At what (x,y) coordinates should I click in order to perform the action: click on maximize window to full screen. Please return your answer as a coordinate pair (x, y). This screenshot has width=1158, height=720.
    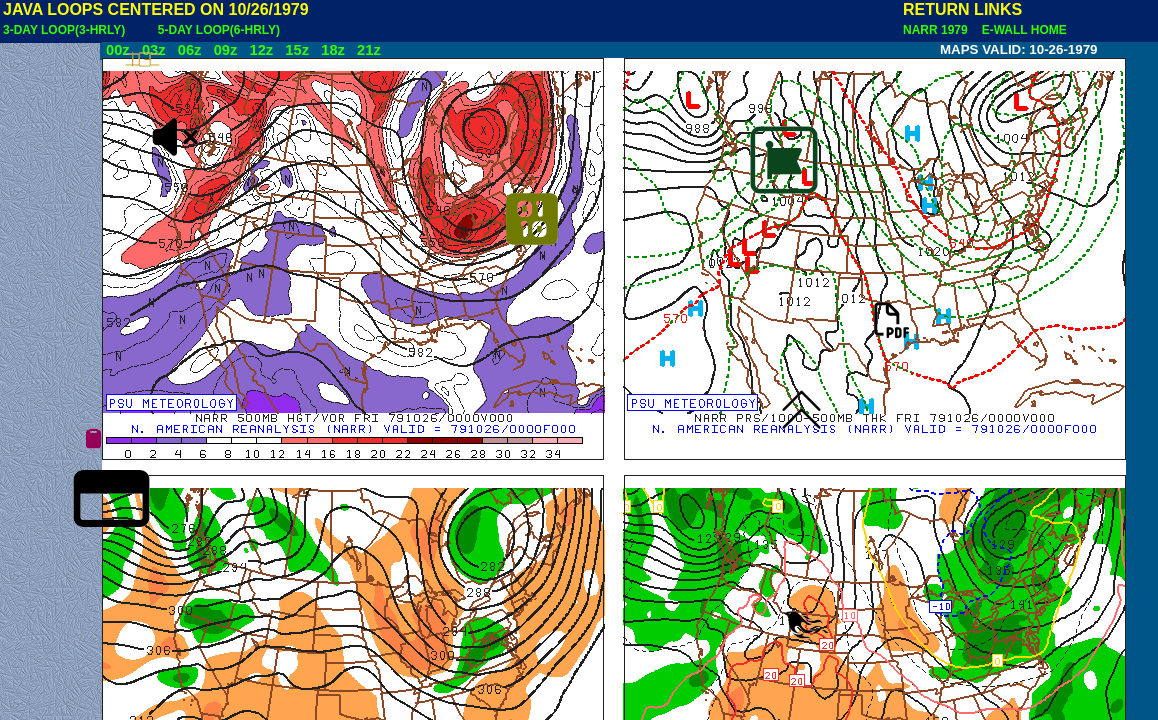
    Looking at the image, I should click on (111, 498).